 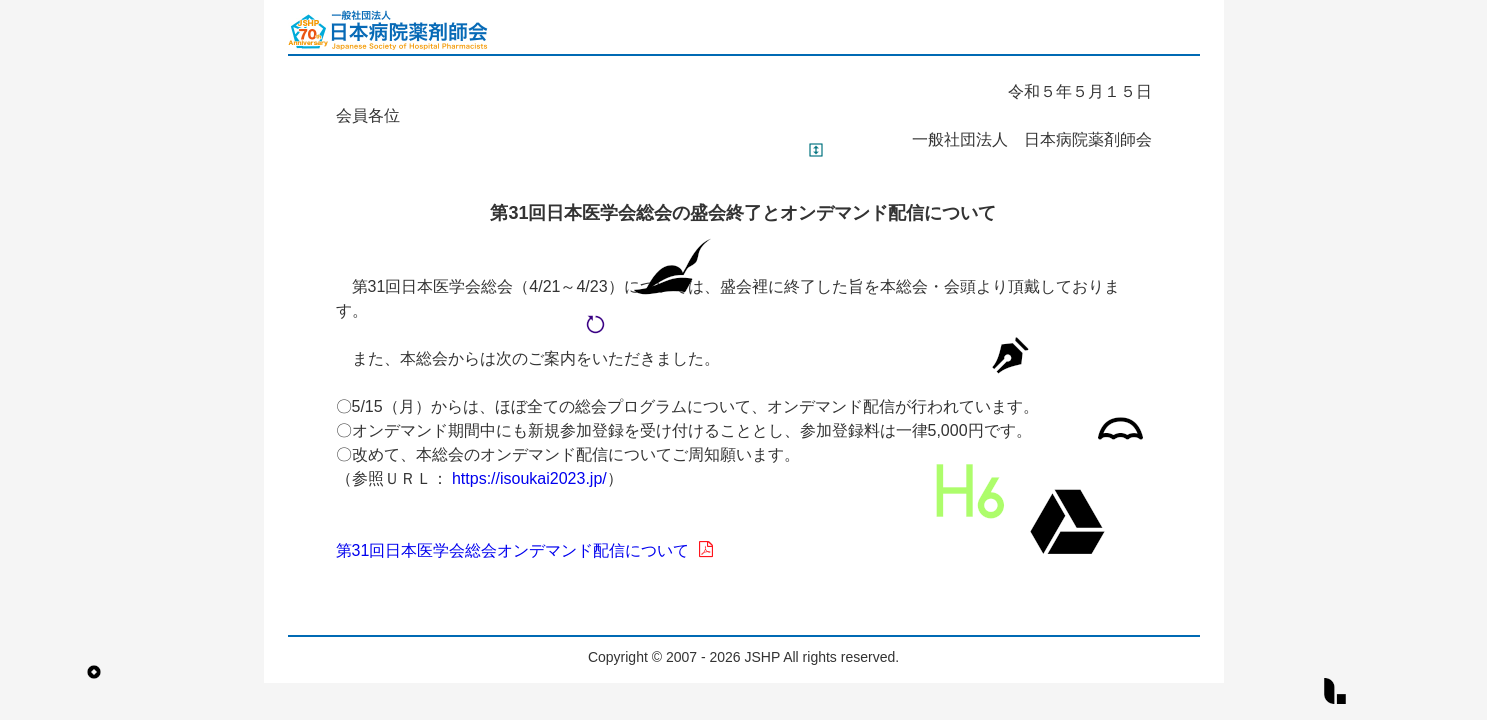 What do you see at coordinates (816, 150) in the screenshot?
I see `flip content vertically` at bounding box center [816, 150].